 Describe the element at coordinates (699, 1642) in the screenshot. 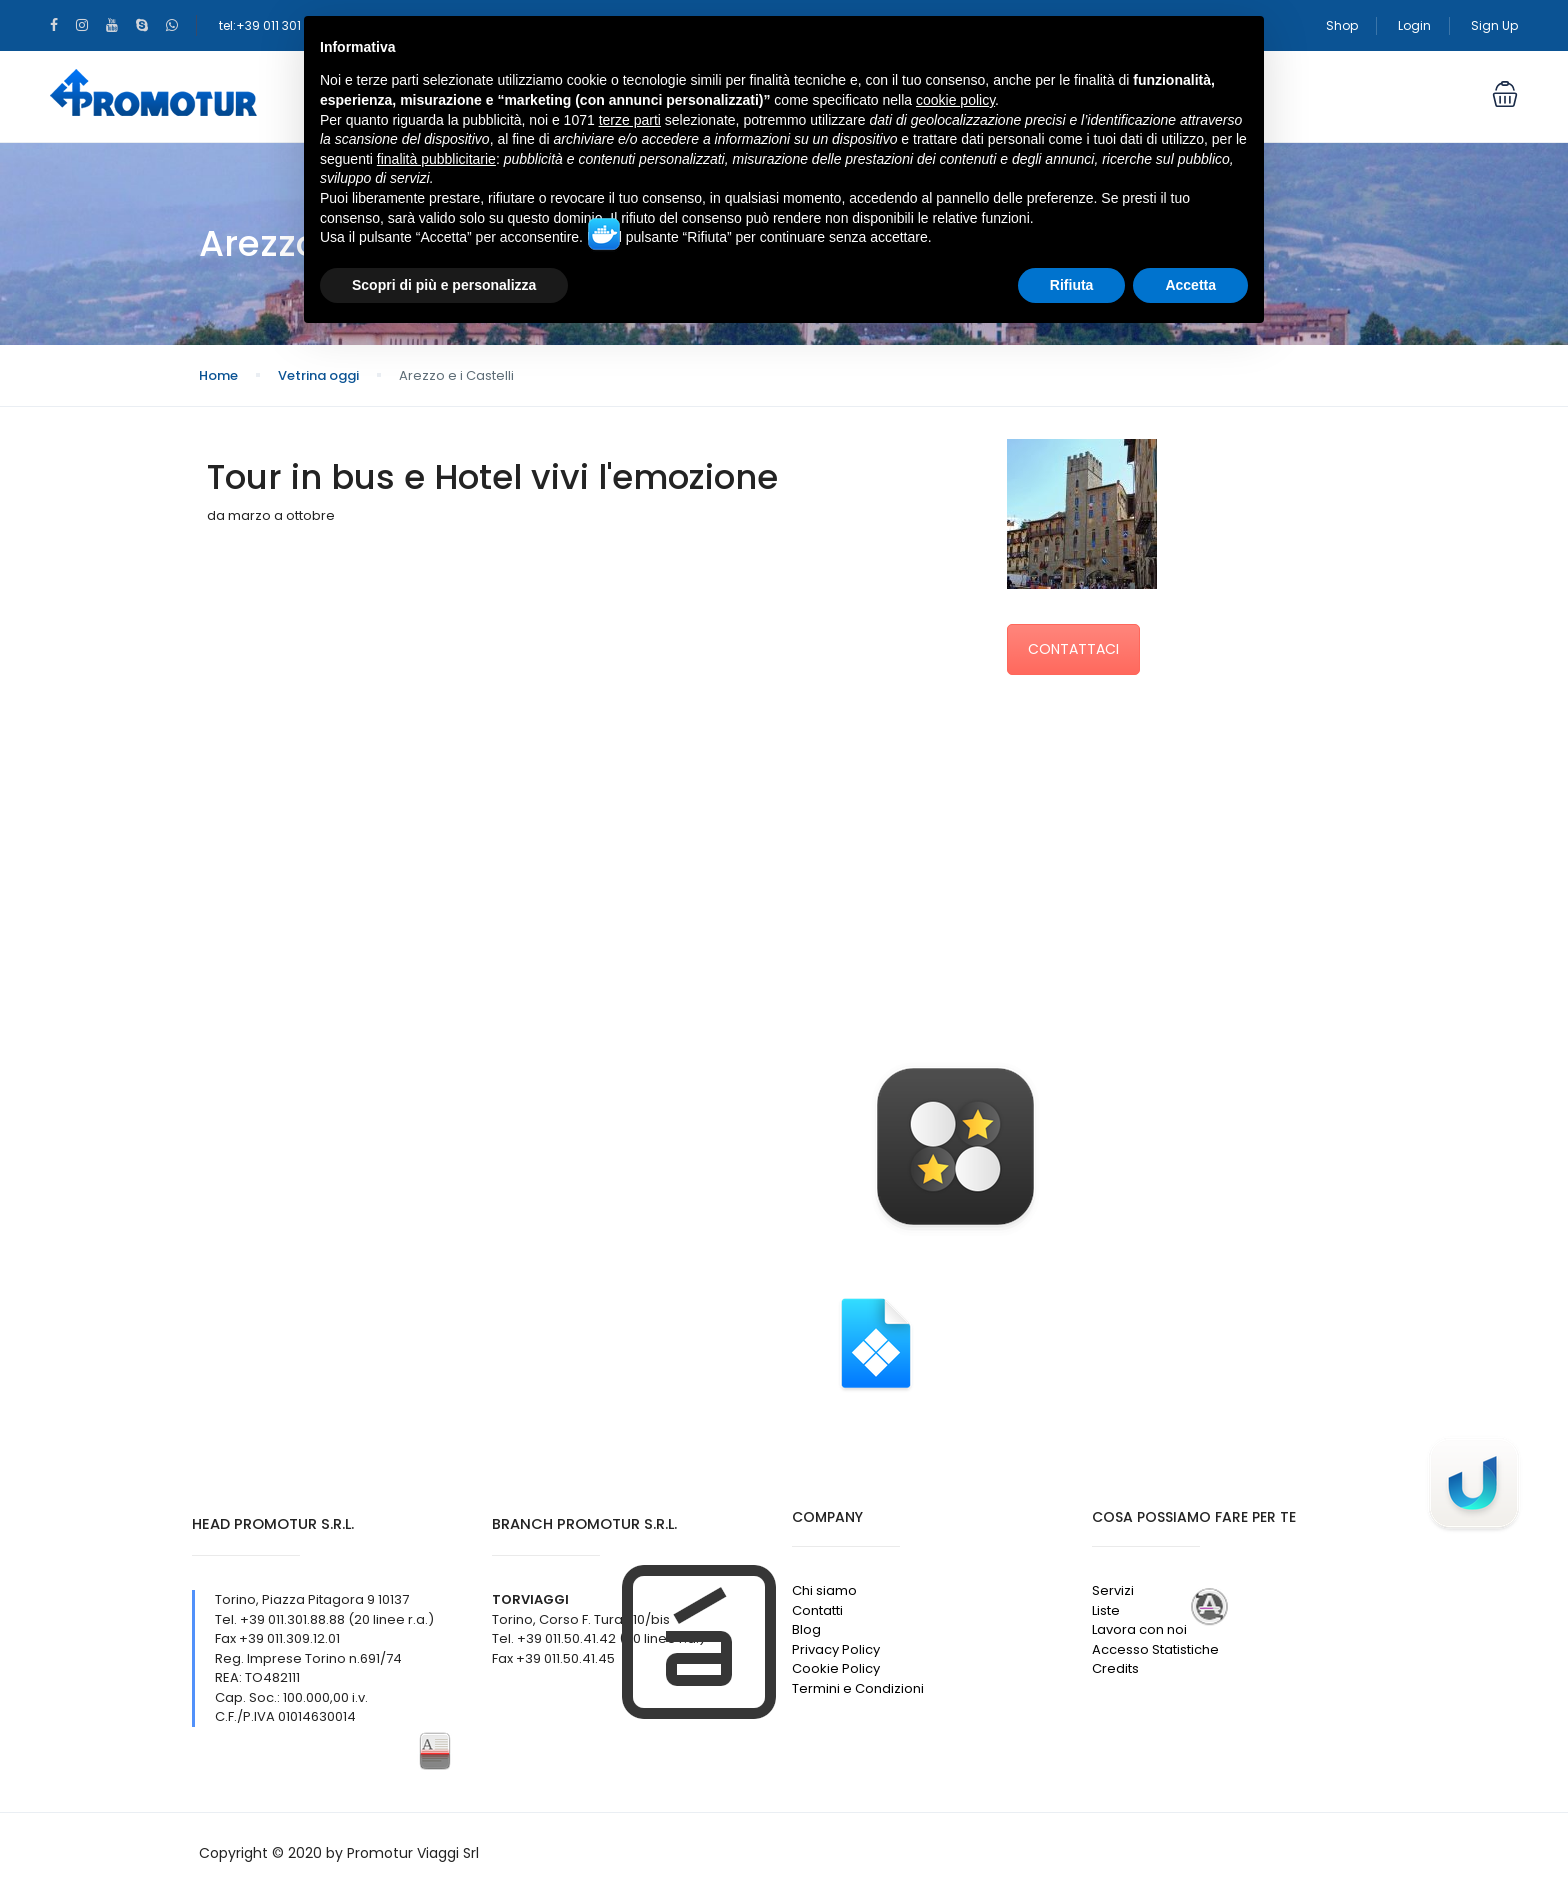

I see `open character map to insert special symbols` at that location.